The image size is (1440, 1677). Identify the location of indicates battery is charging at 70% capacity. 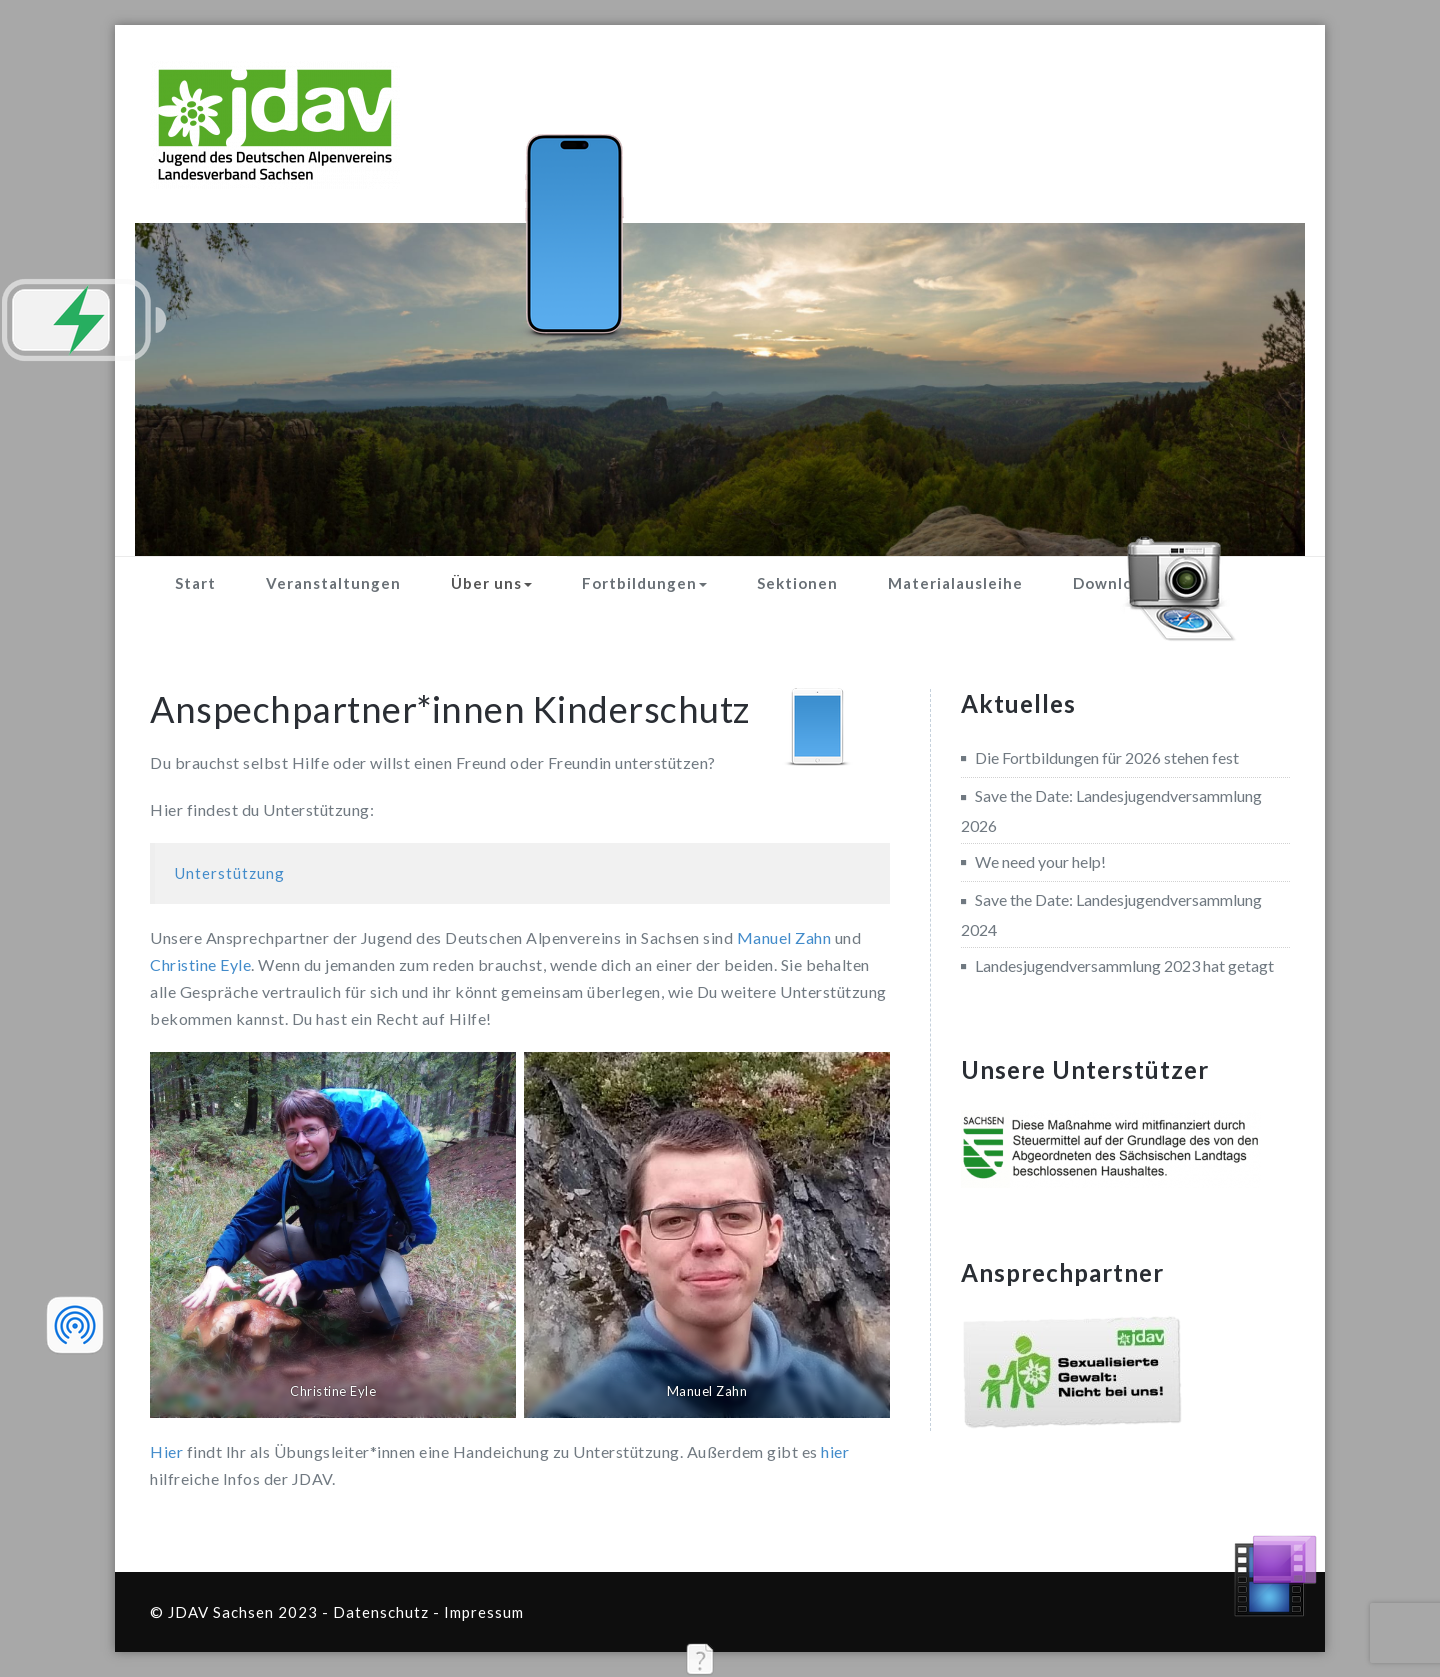
(84, 320).